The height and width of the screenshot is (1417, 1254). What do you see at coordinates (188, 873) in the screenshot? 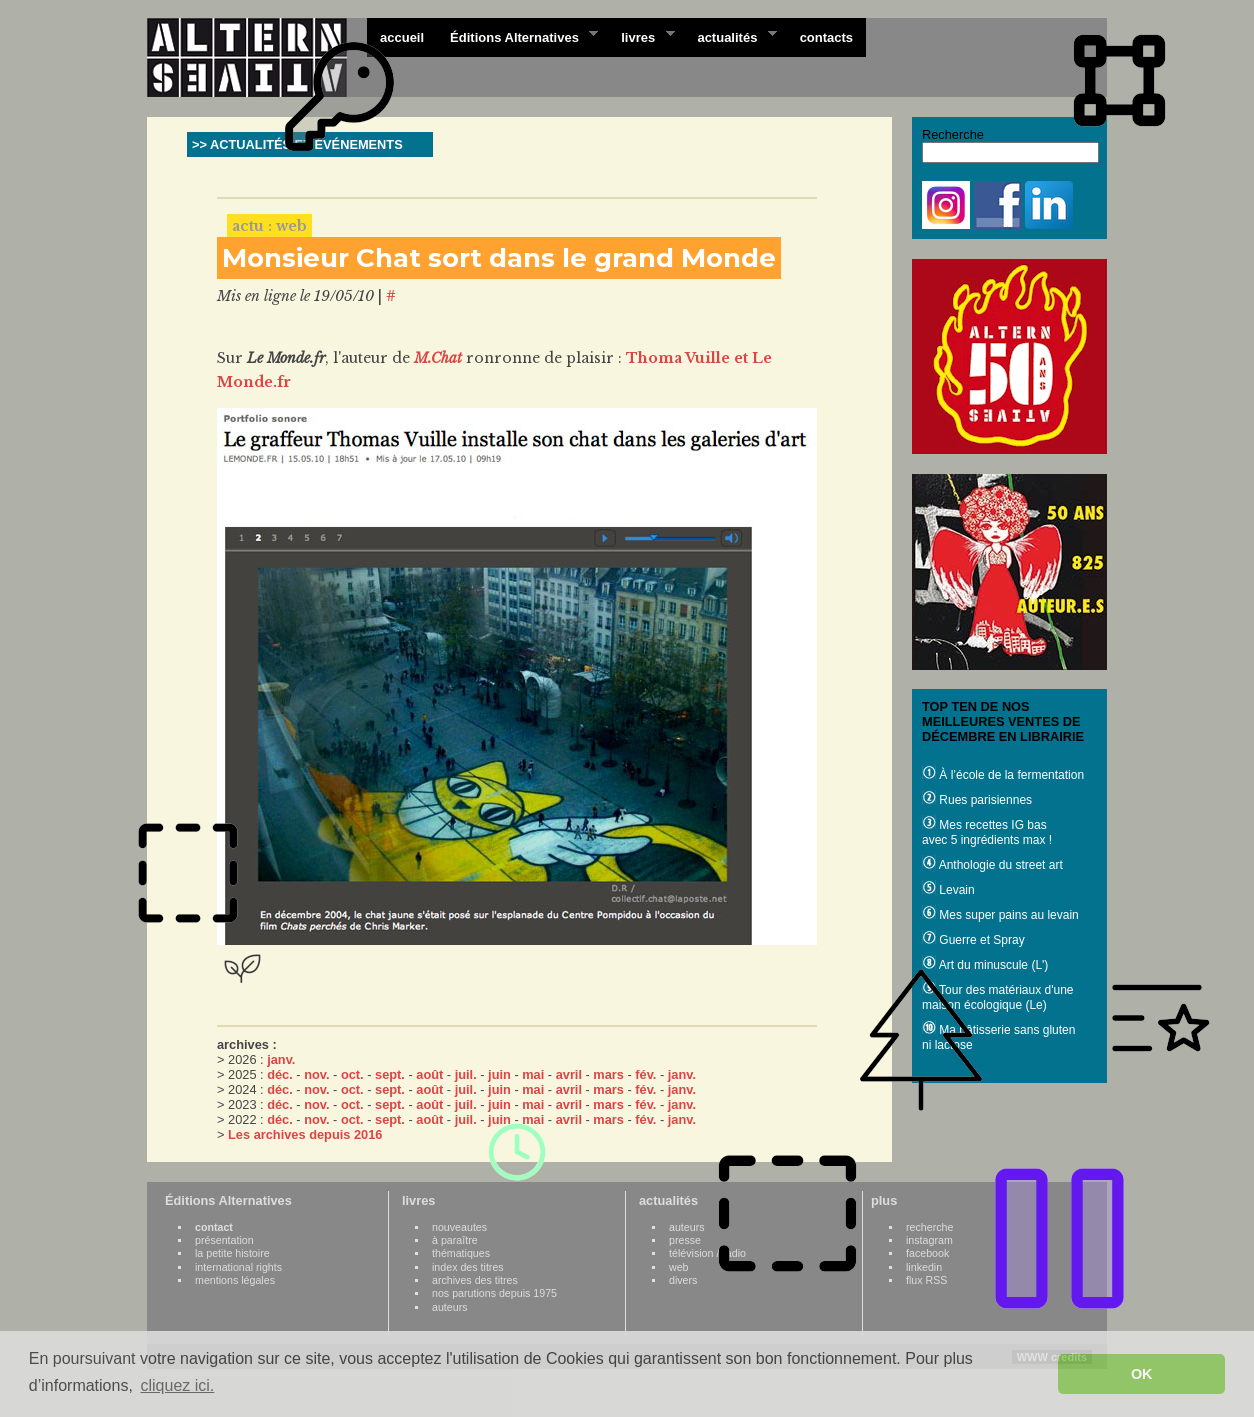
I see `make a selection on the canvas` at bounding box center [188, 873].